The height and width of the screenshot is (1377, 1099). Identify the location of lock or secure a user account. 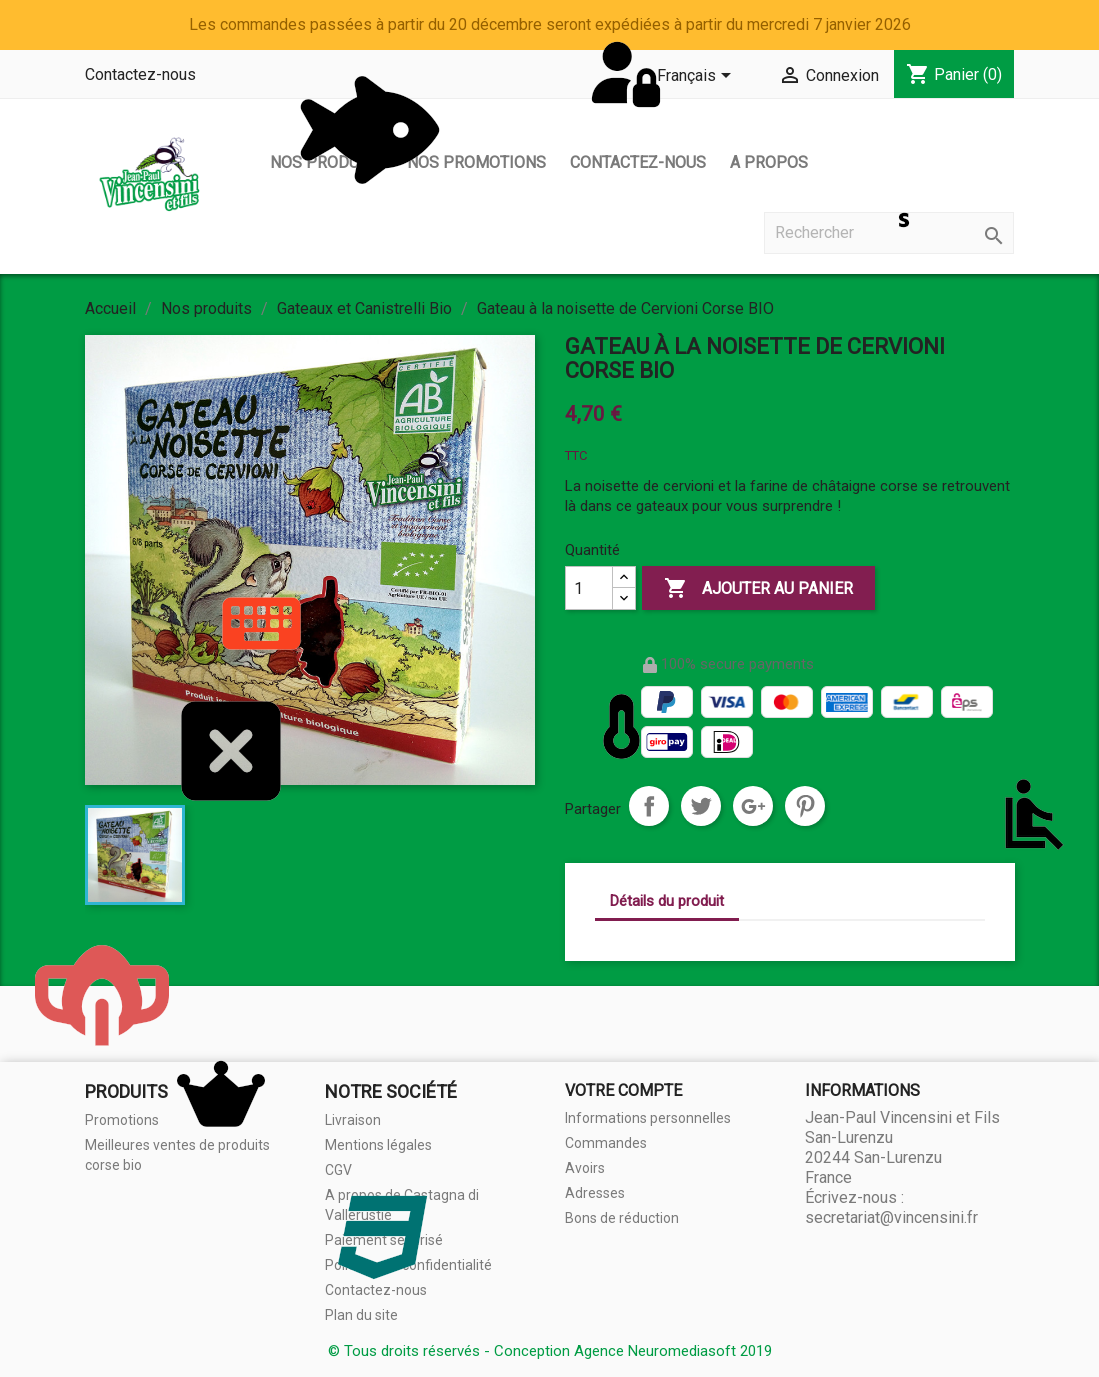
(625, 72).